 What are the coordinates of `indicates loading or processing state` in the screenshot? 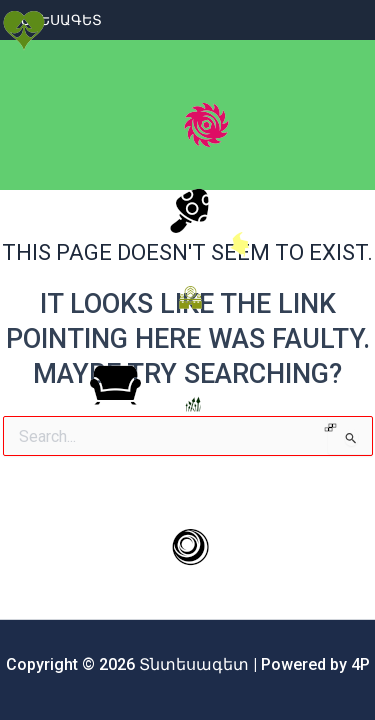 It's located at (191, 547).